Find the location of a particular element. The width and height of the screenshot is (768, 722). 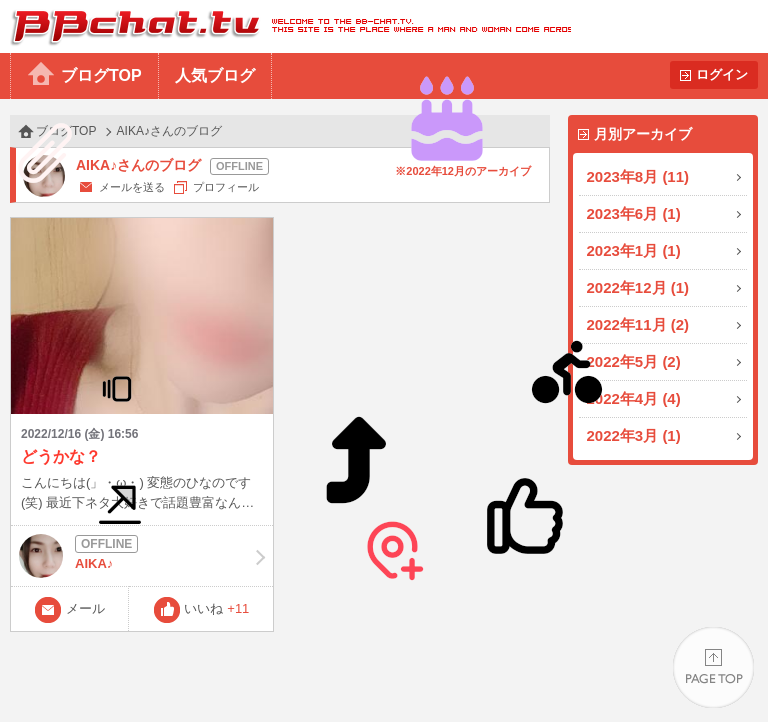

view version history is located at coordinates (117, 389).